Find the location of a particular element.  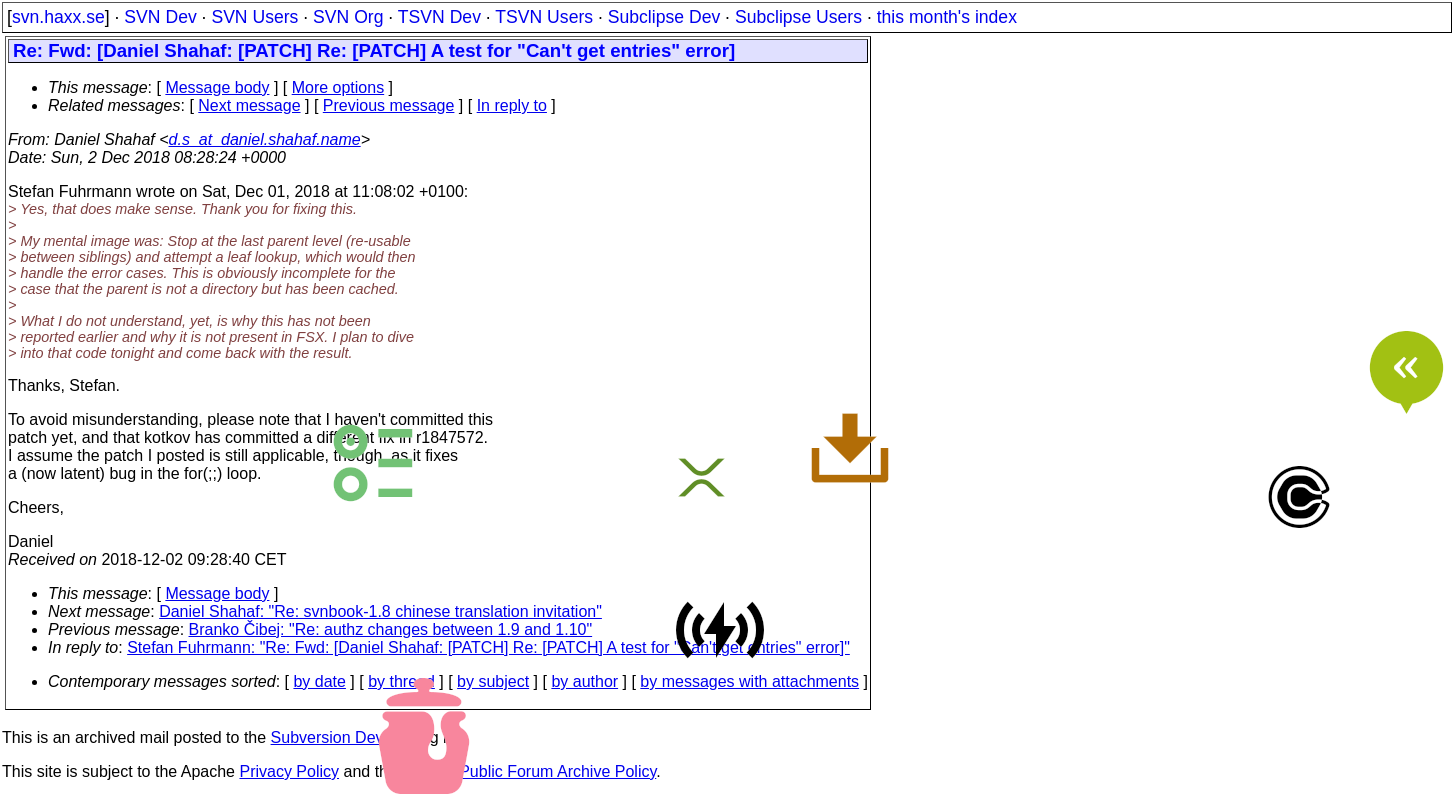

visit the les libraires bookstore platform is located at coordinates (1406, 372).